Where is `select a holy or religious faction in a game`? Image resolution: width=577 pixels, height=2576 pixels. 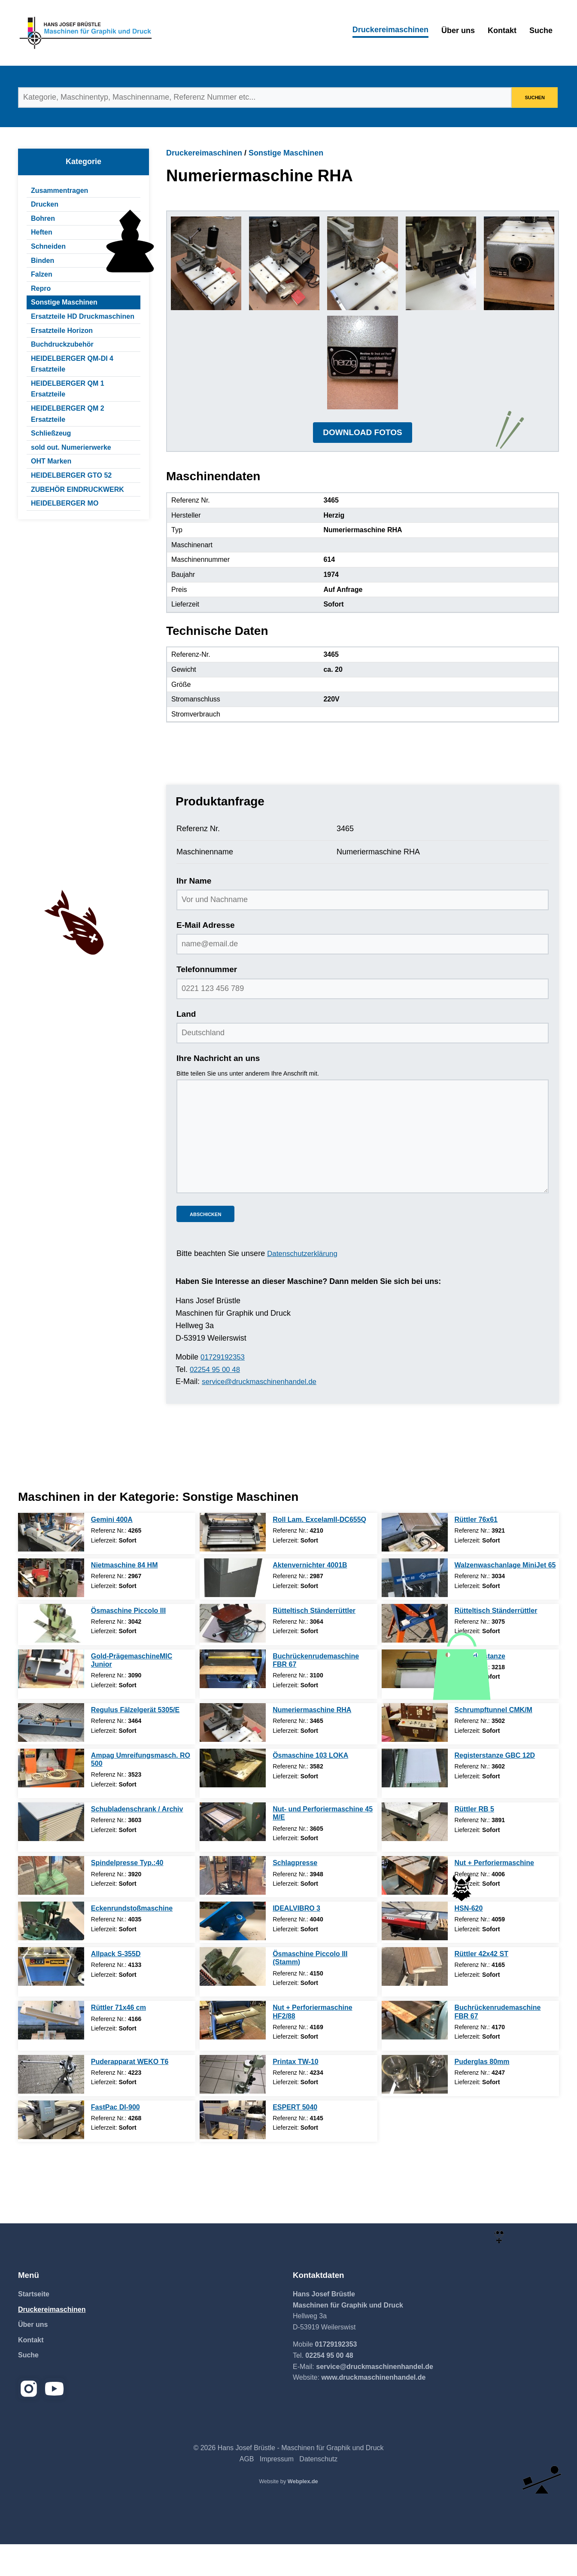
select a holy or religious faction in a game is located at coordinates (499, 2237).